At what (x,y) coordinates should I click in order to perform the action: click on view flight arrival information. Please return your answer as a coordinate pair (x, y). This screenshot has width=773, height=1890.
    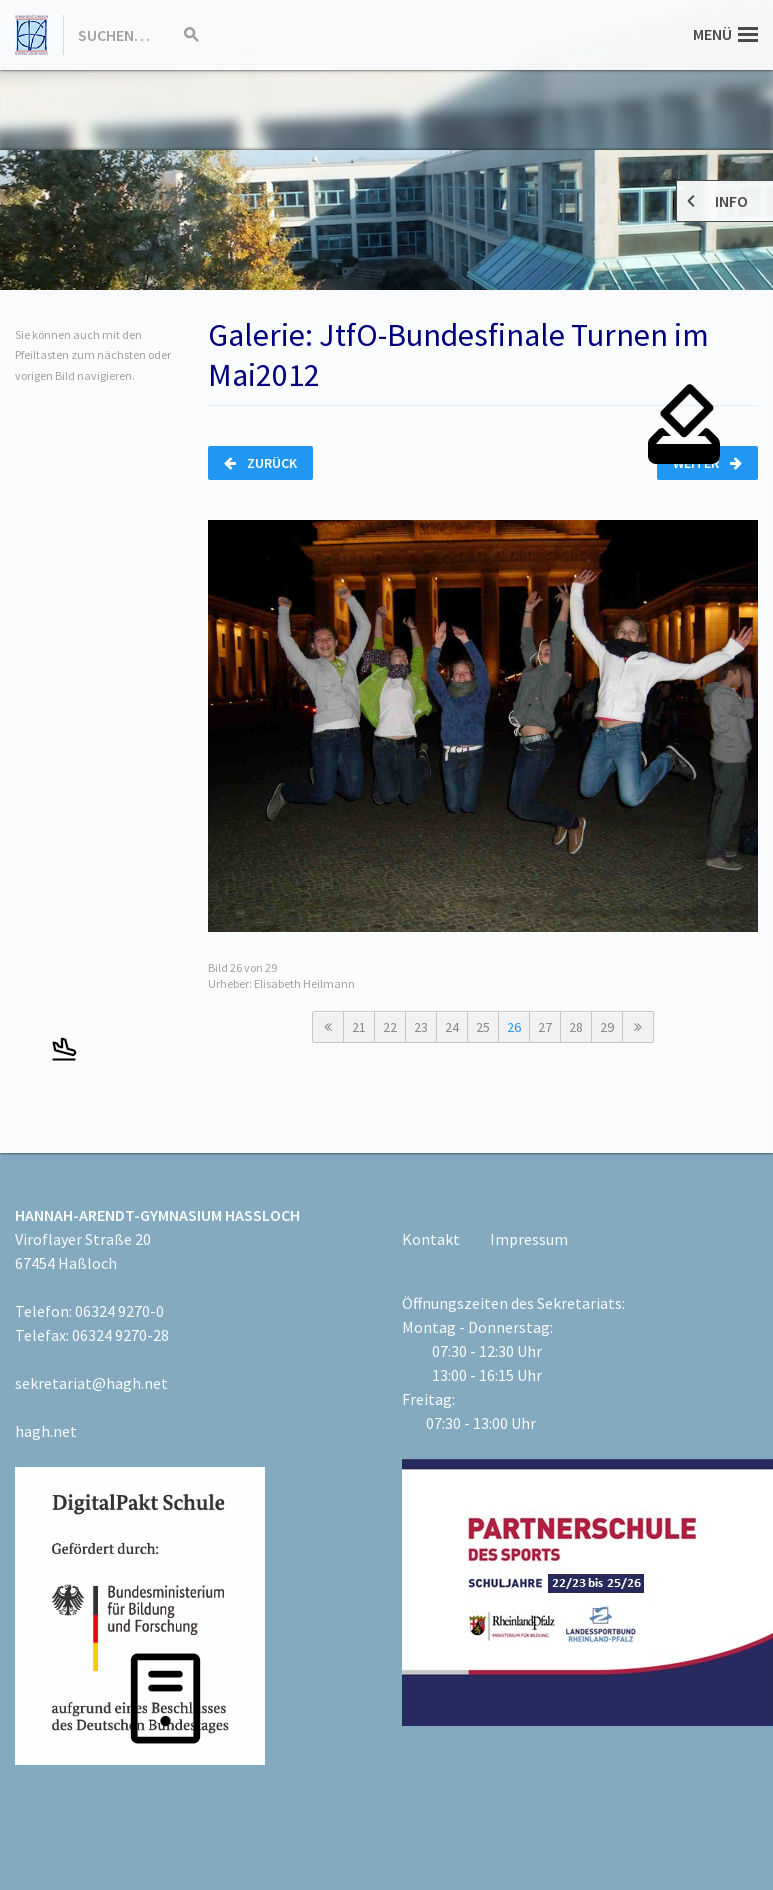
    Looking at the image, I should click on (64, 1049).